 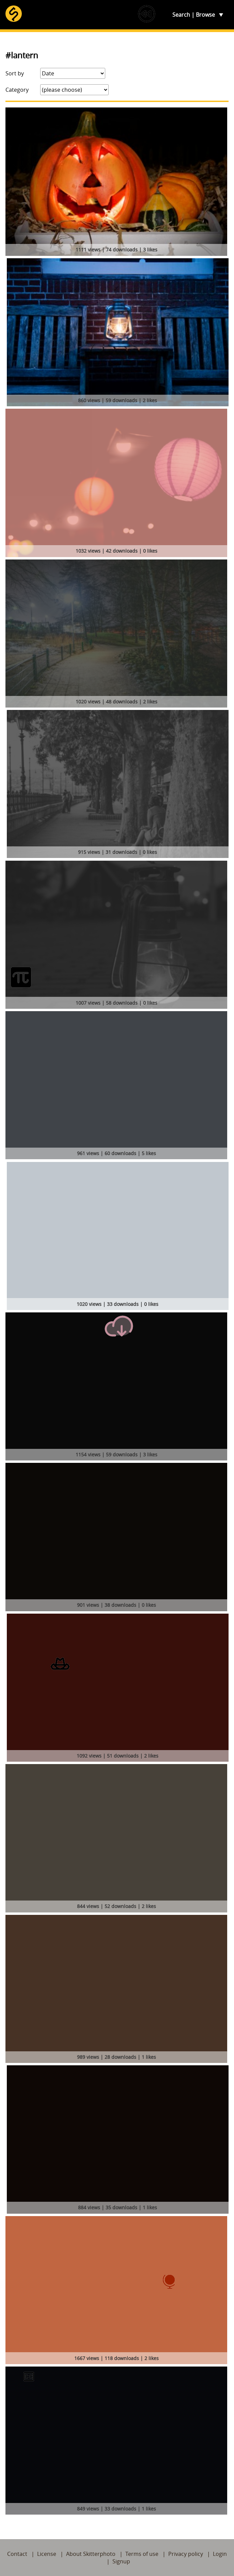 What do you see at coordinates (60, 1664) in the screenshot?
I see `select cowboy hat avatar or profile icon` at bounding box center [60, 1664].